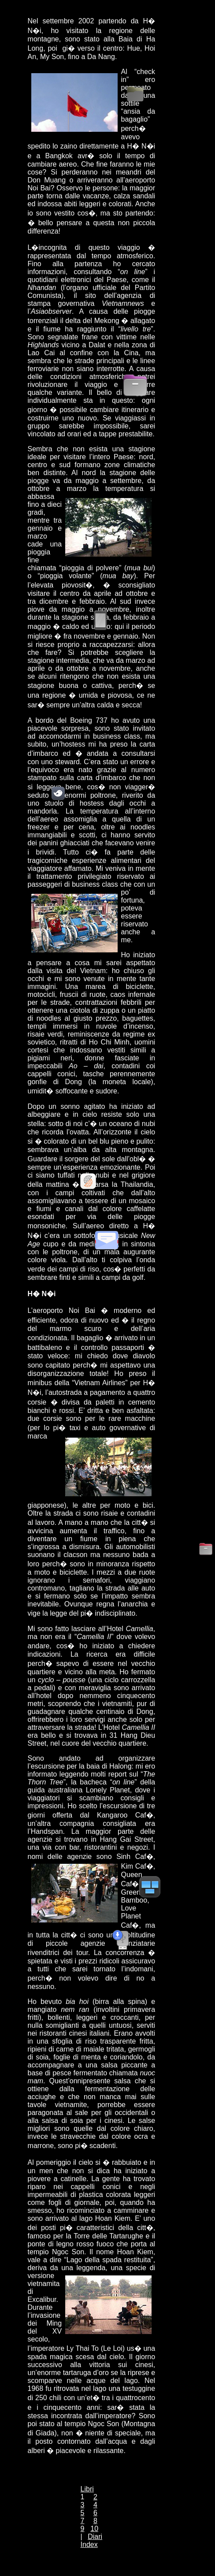 This screenshot has height=2576, width=215. I want to click on open the file manager, so click(135, 385).